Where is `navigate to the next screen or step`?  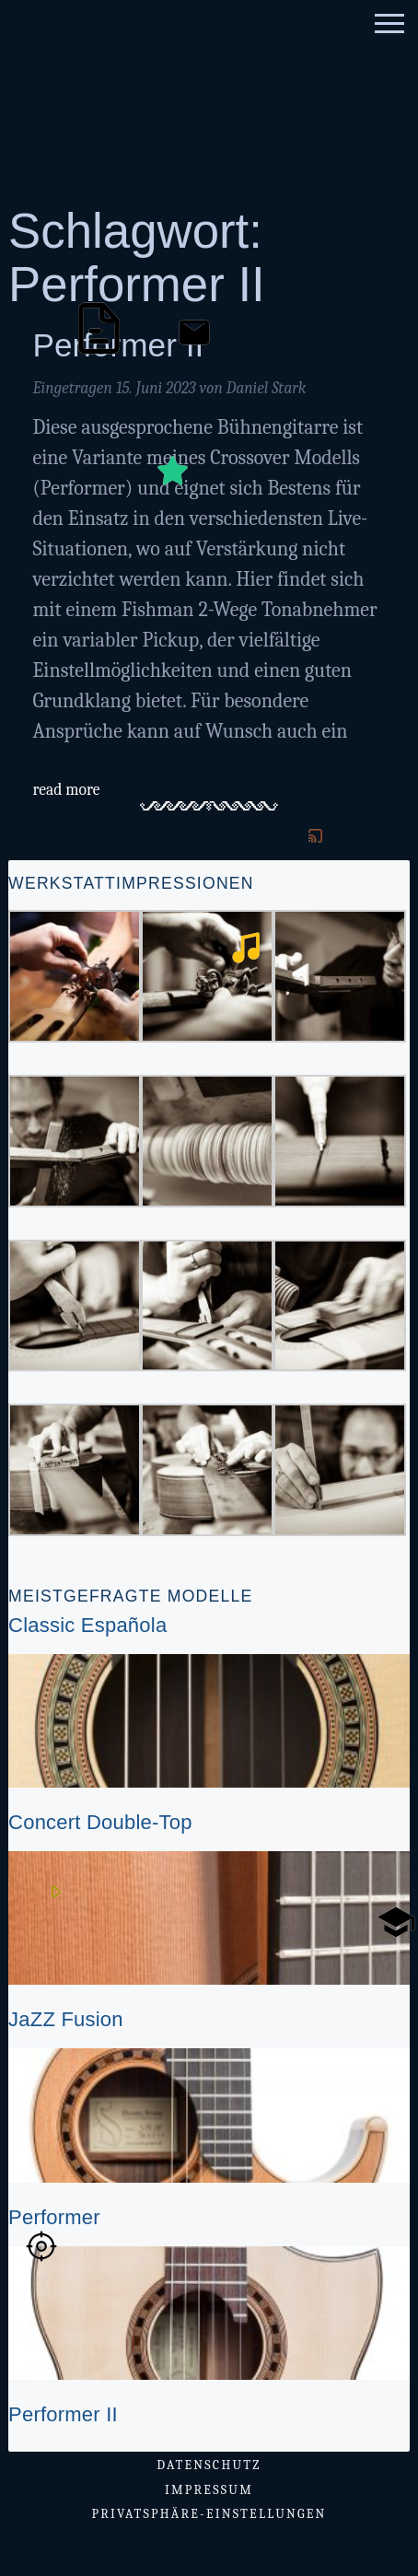
navigate to the next screen or step is located at coordinates (55, 1892).